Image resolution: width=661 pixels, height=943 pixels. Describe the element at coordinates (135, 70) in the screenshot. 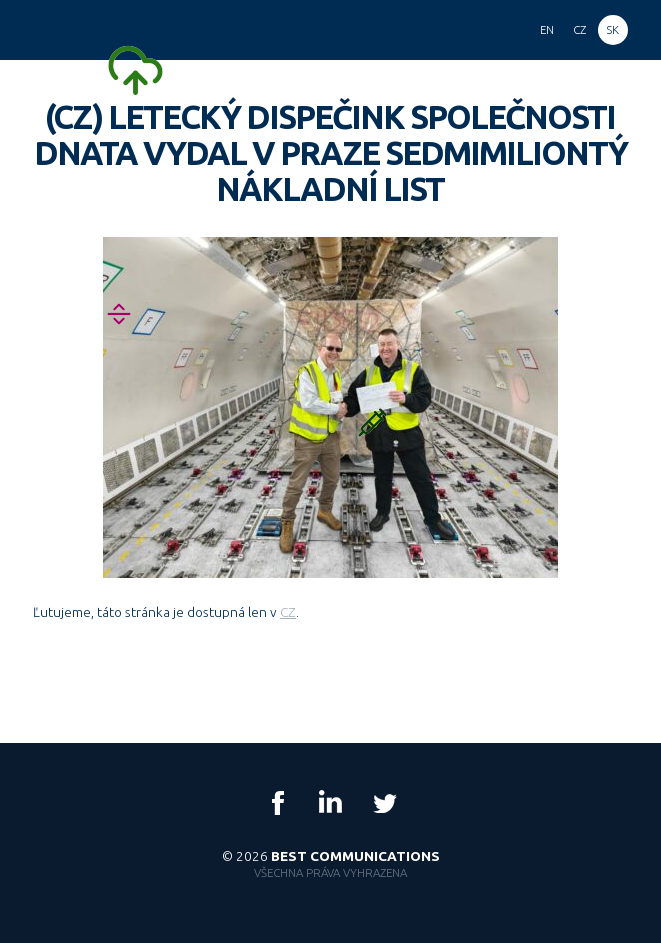

I see `upload file to cloud storage` at that location.